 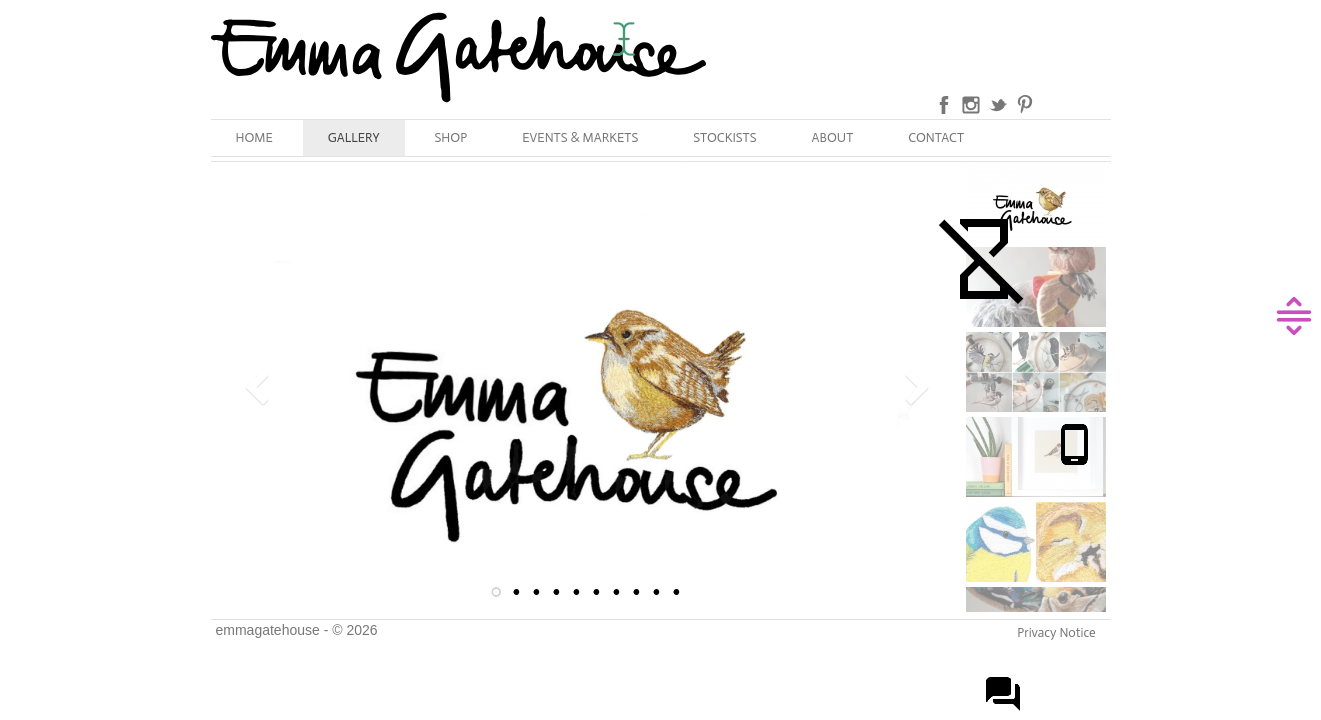 I want to click on open discussion forum or group chat, so click(x=1003, y=694).